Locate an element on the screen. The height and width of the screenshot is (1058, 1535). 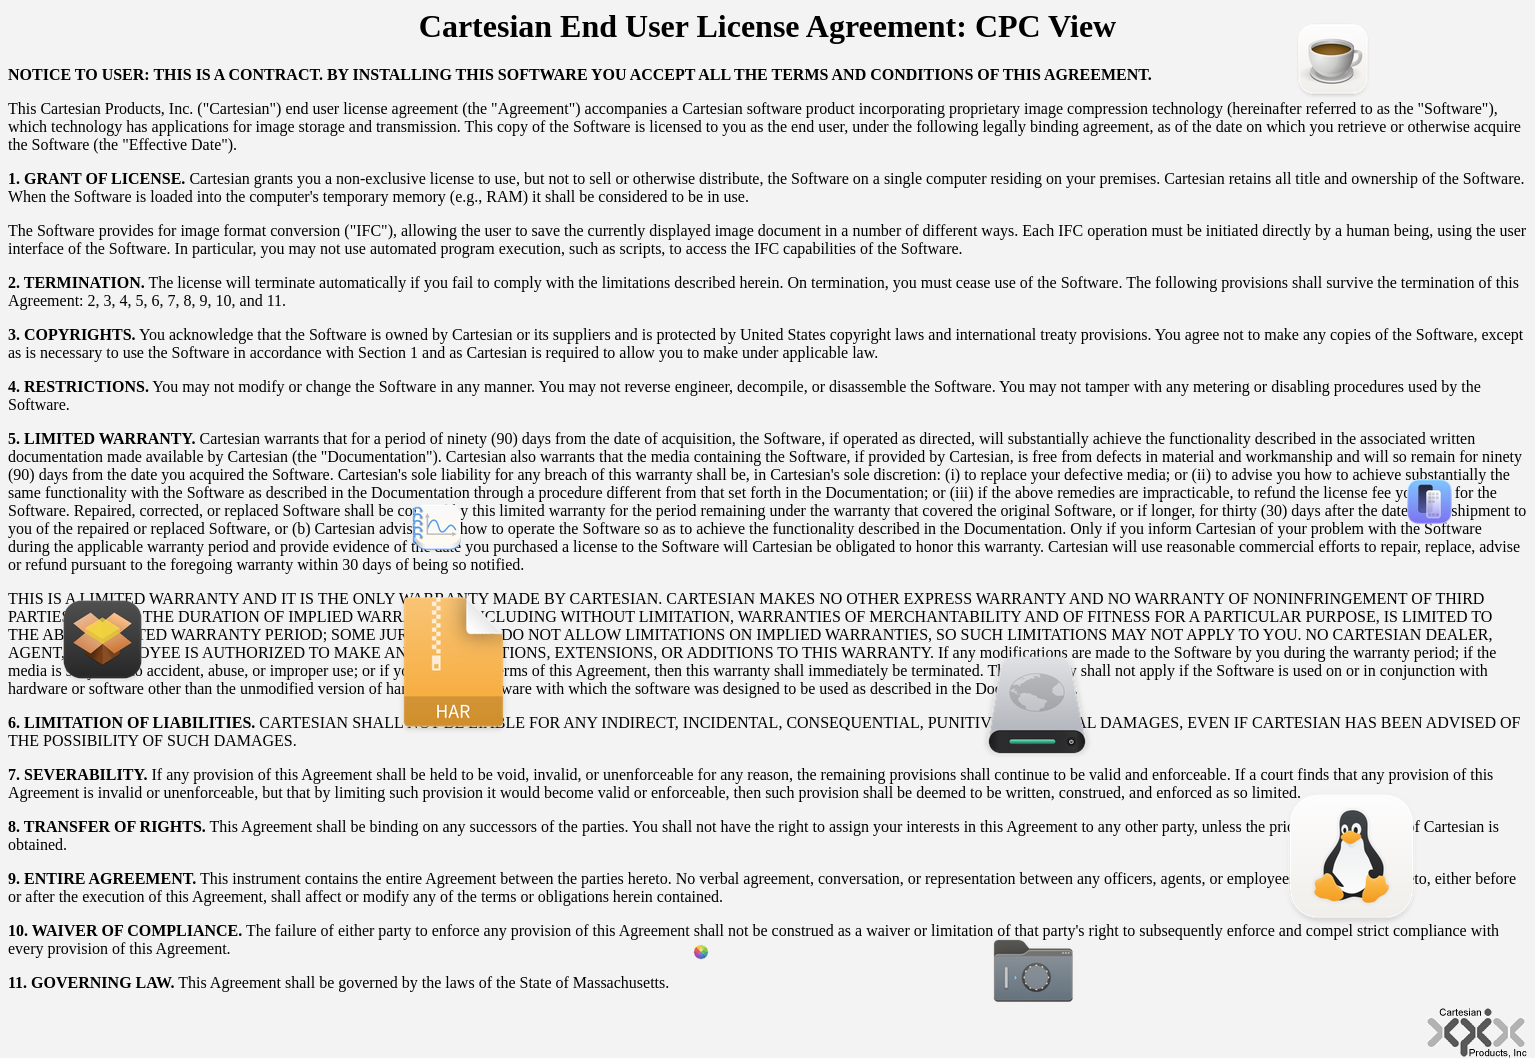
access network server or shared storage is located at coordinates (1037, 705).